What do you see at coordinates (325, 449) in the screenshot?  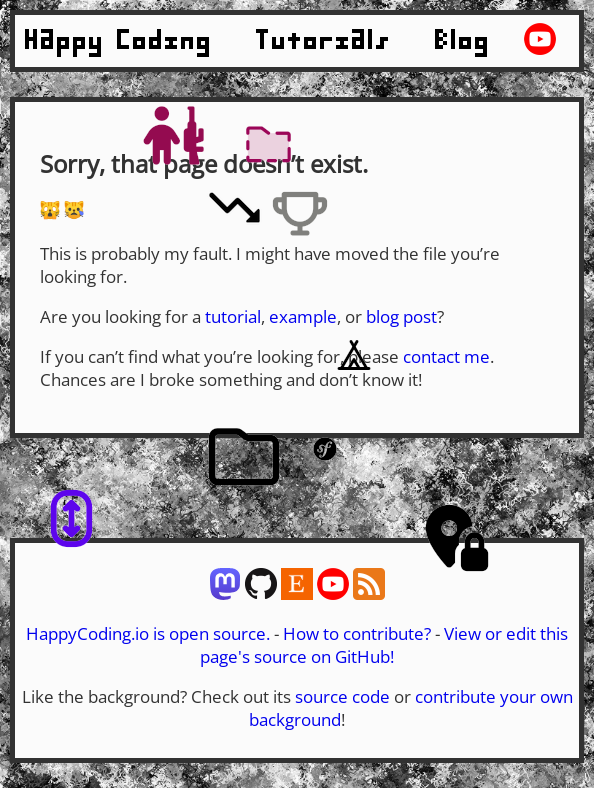 I see `symfony framework logo` at bounding box center [325, 449].